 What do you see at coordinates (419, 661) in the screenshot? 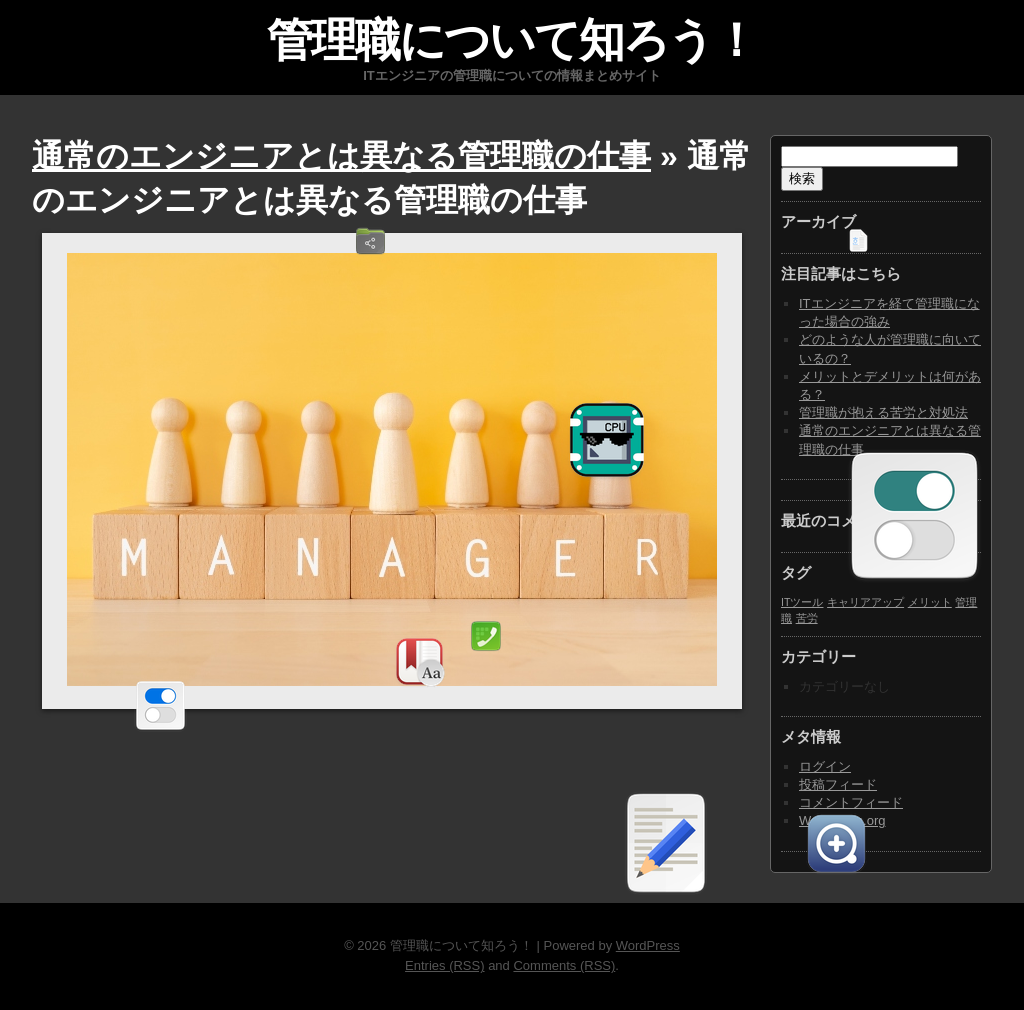
I see `open the dictionary app` at bounding box center [419, 661].